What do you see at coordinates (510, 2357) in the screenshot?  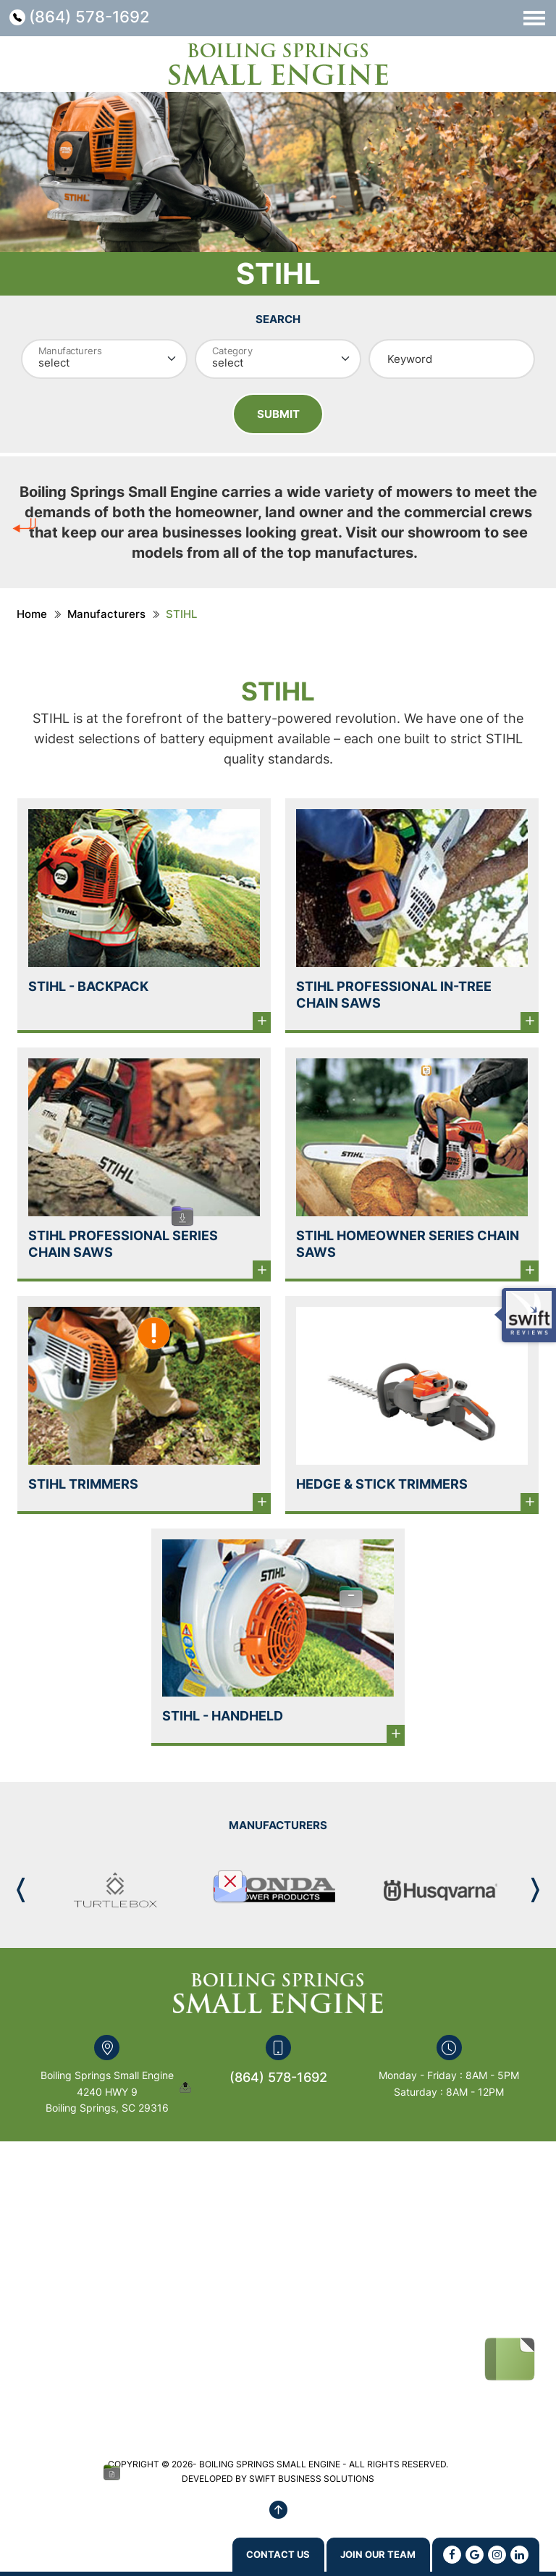 I see `customize desktop theme and appearance` at bounding box center [510, 2357].